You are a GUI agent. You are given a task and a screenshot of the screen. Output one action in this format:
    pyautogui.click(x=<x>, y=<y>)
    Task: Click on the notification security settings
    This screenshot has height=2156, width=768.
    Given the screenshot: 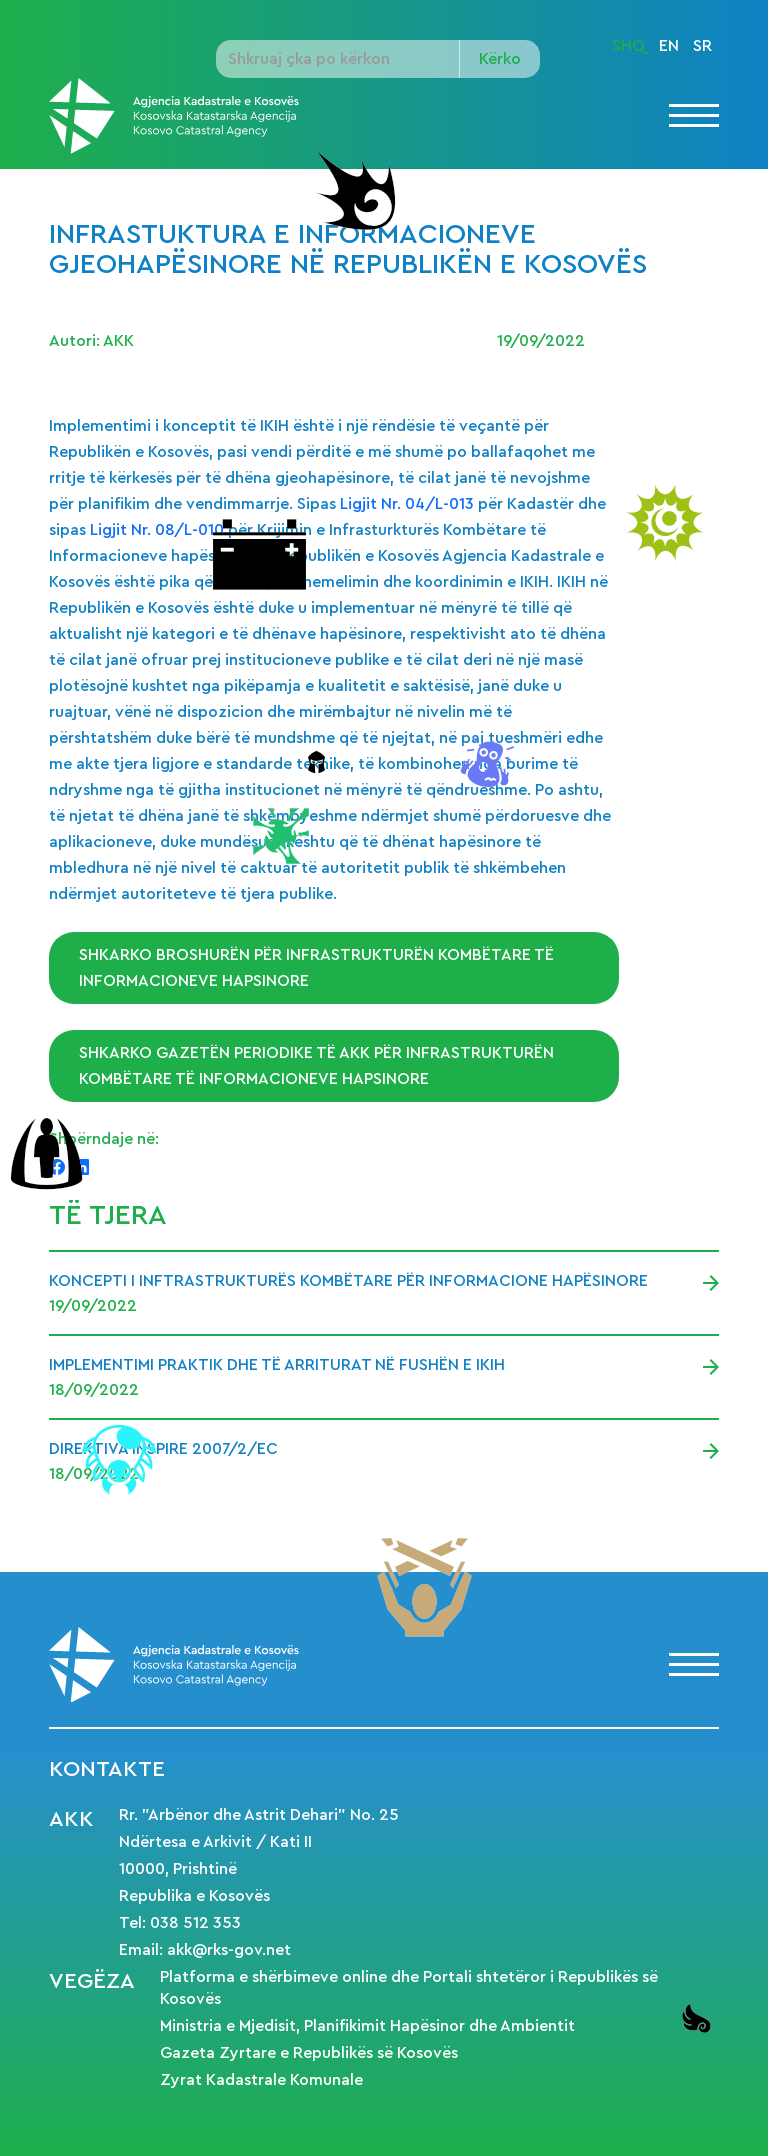 What is the action you would take?
    pyautogui.click(x=46, y=1153)
    